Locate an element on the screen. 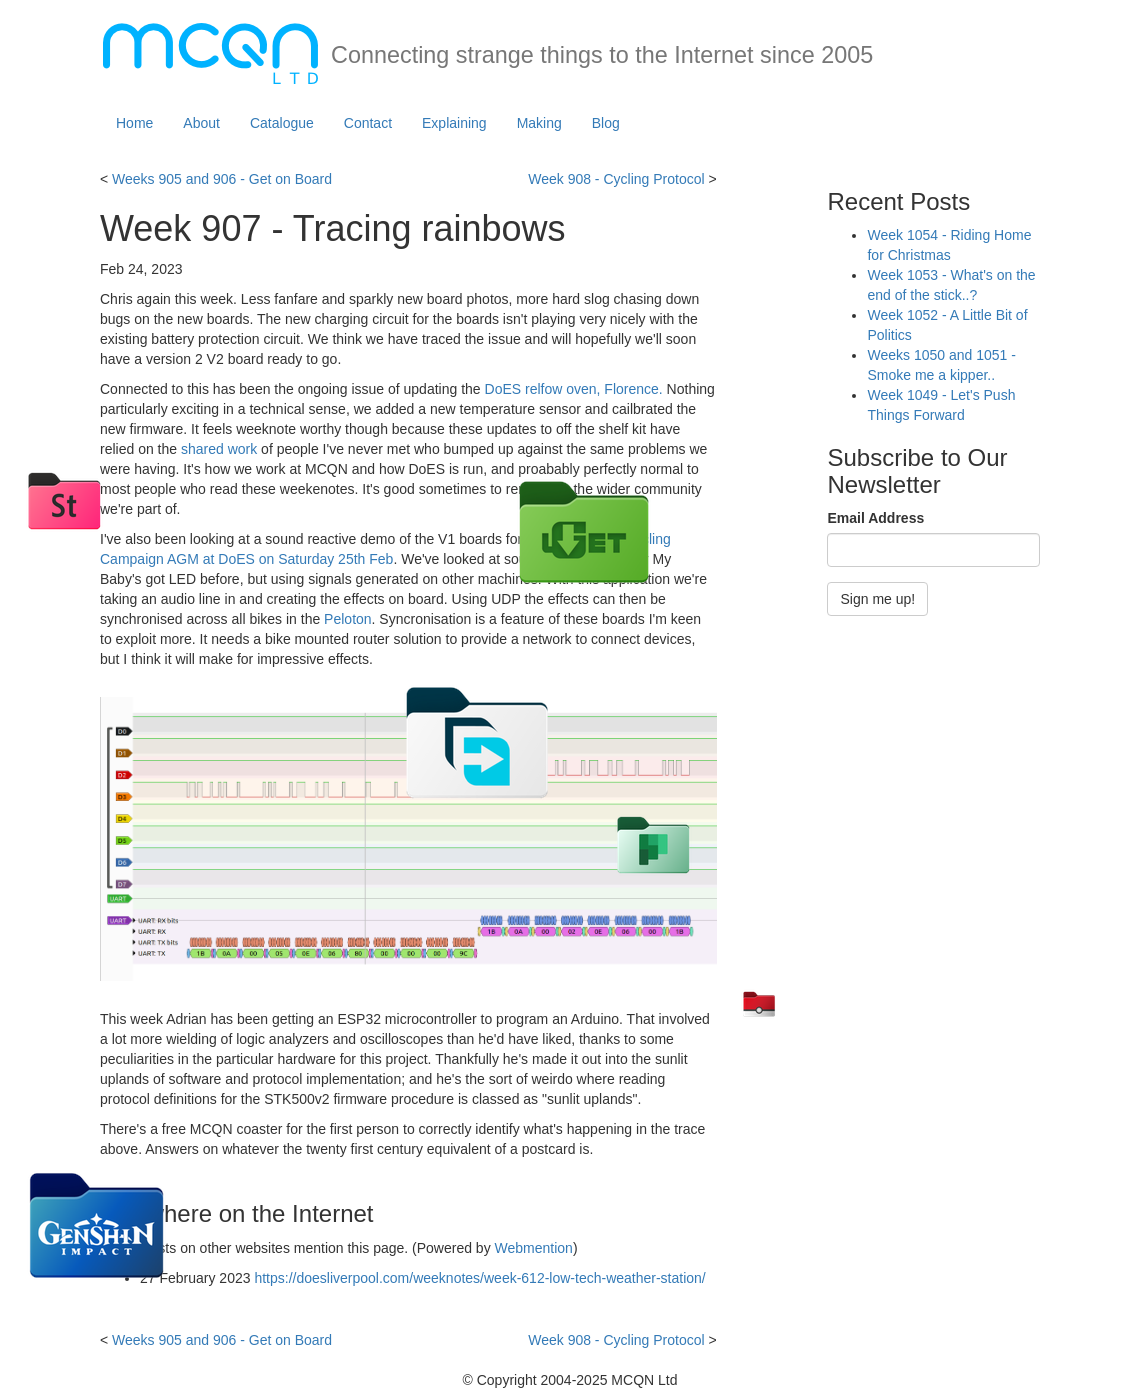  open genshin impact game files folder is located at coordinates (96, 1229).